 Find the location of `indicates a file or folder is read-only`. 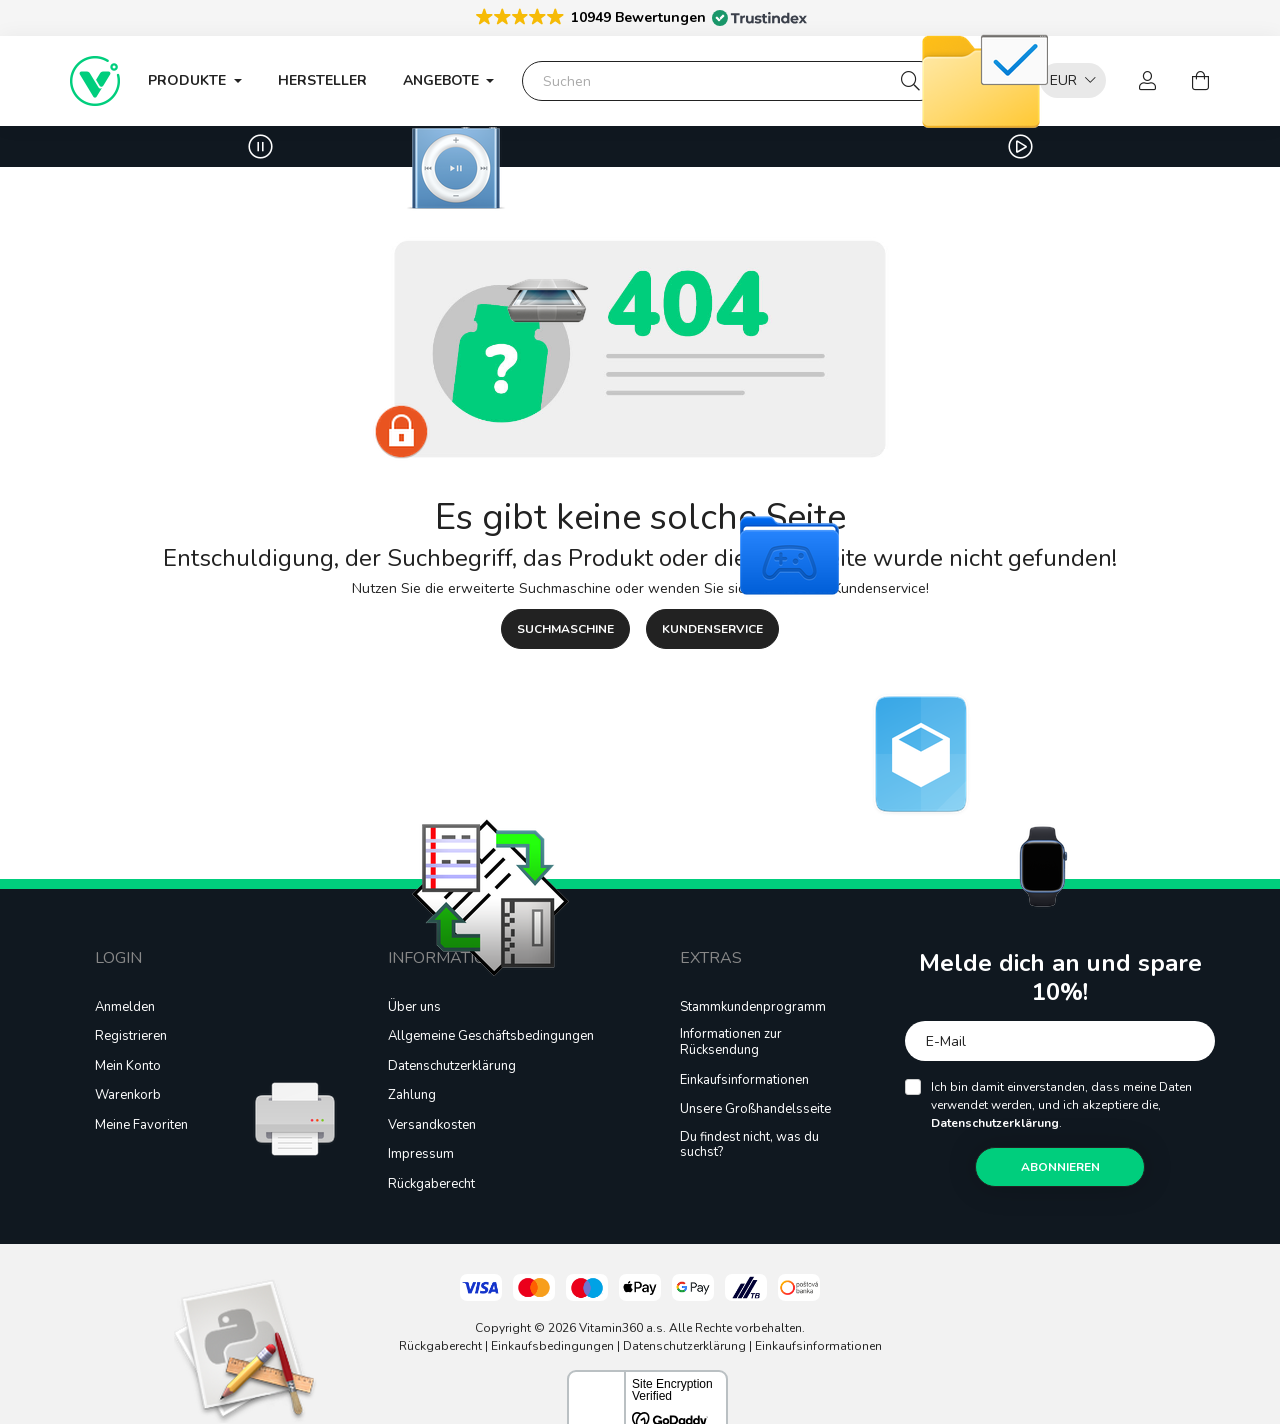

indicates a file or folder is read-only is located at coordinates (401, 431).